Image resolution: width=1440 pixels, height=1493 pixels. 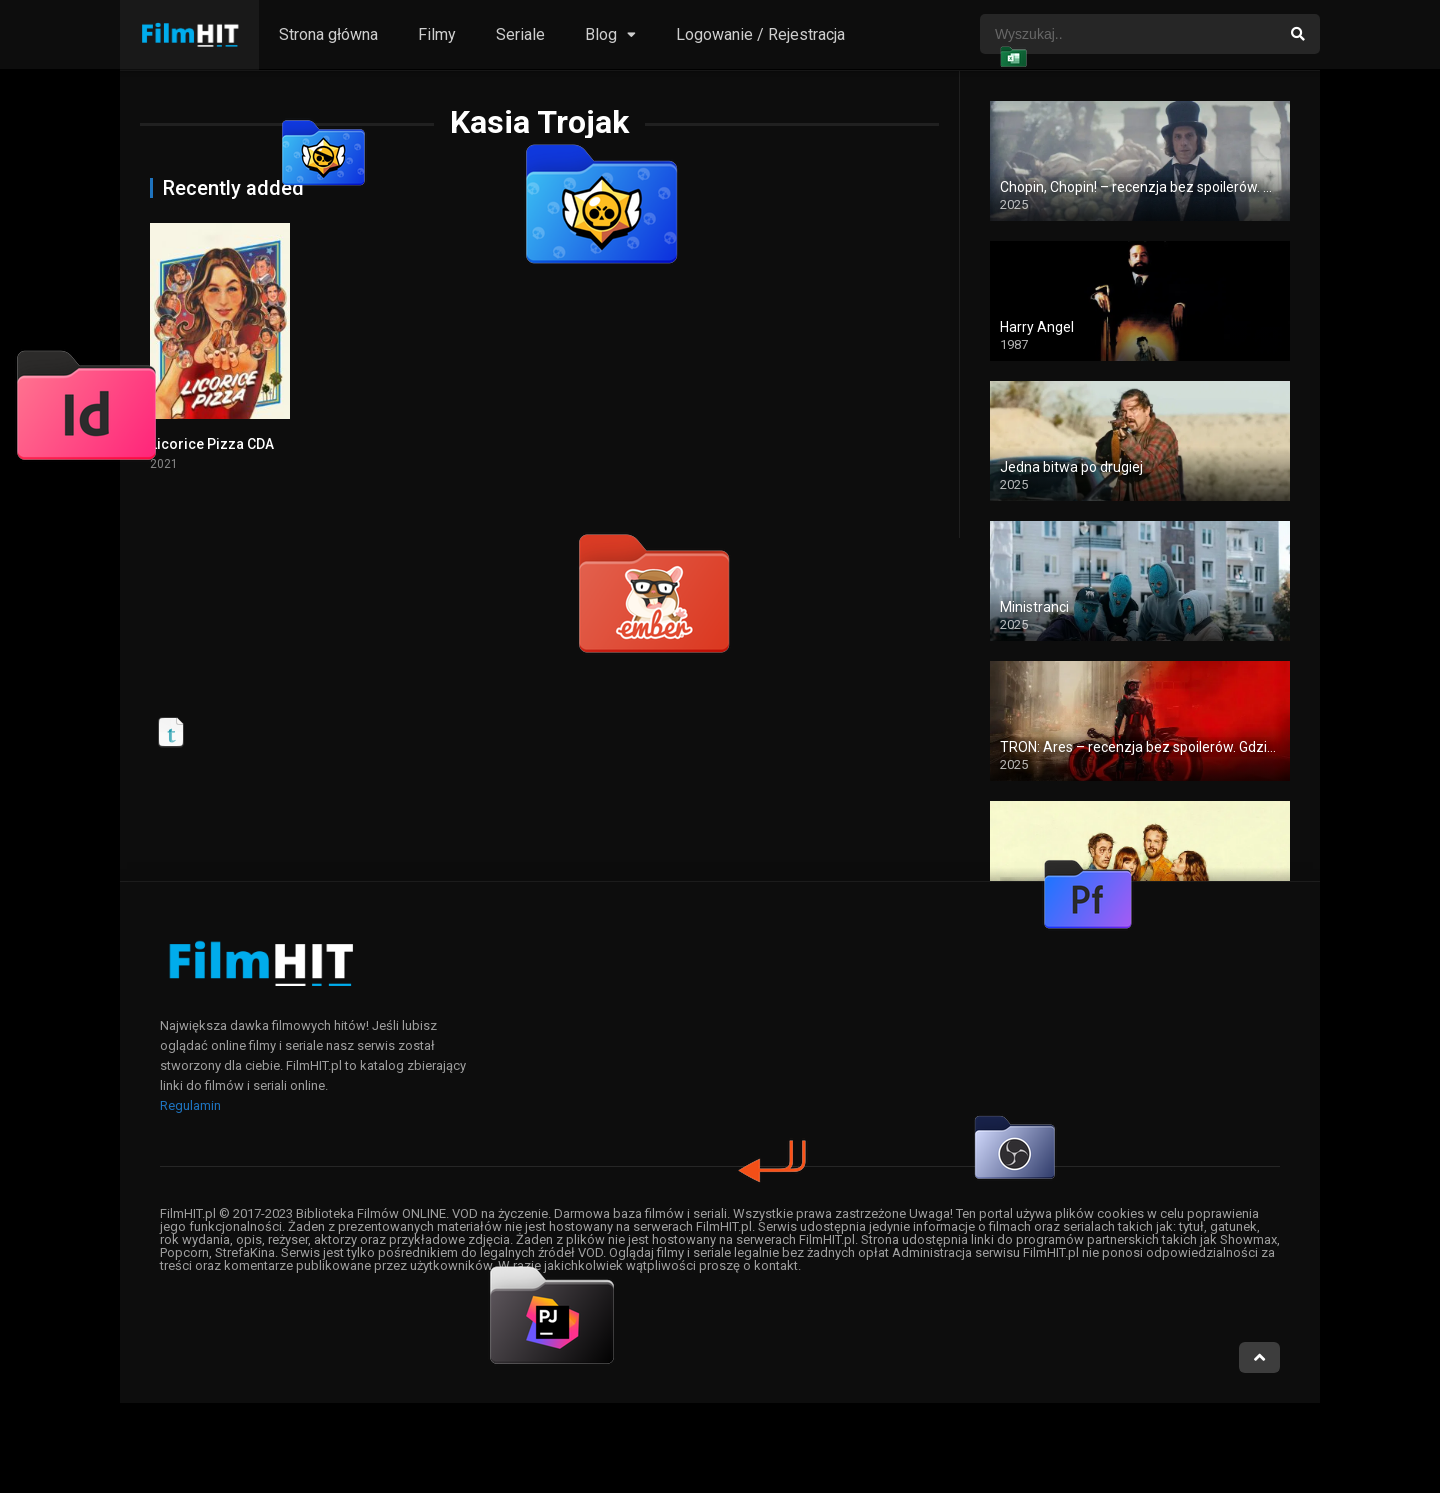 What do you see at coordinates (653, 597) in the screenshot?
I see `folder containing Ember.js project files` at bounding box center [653, 597].